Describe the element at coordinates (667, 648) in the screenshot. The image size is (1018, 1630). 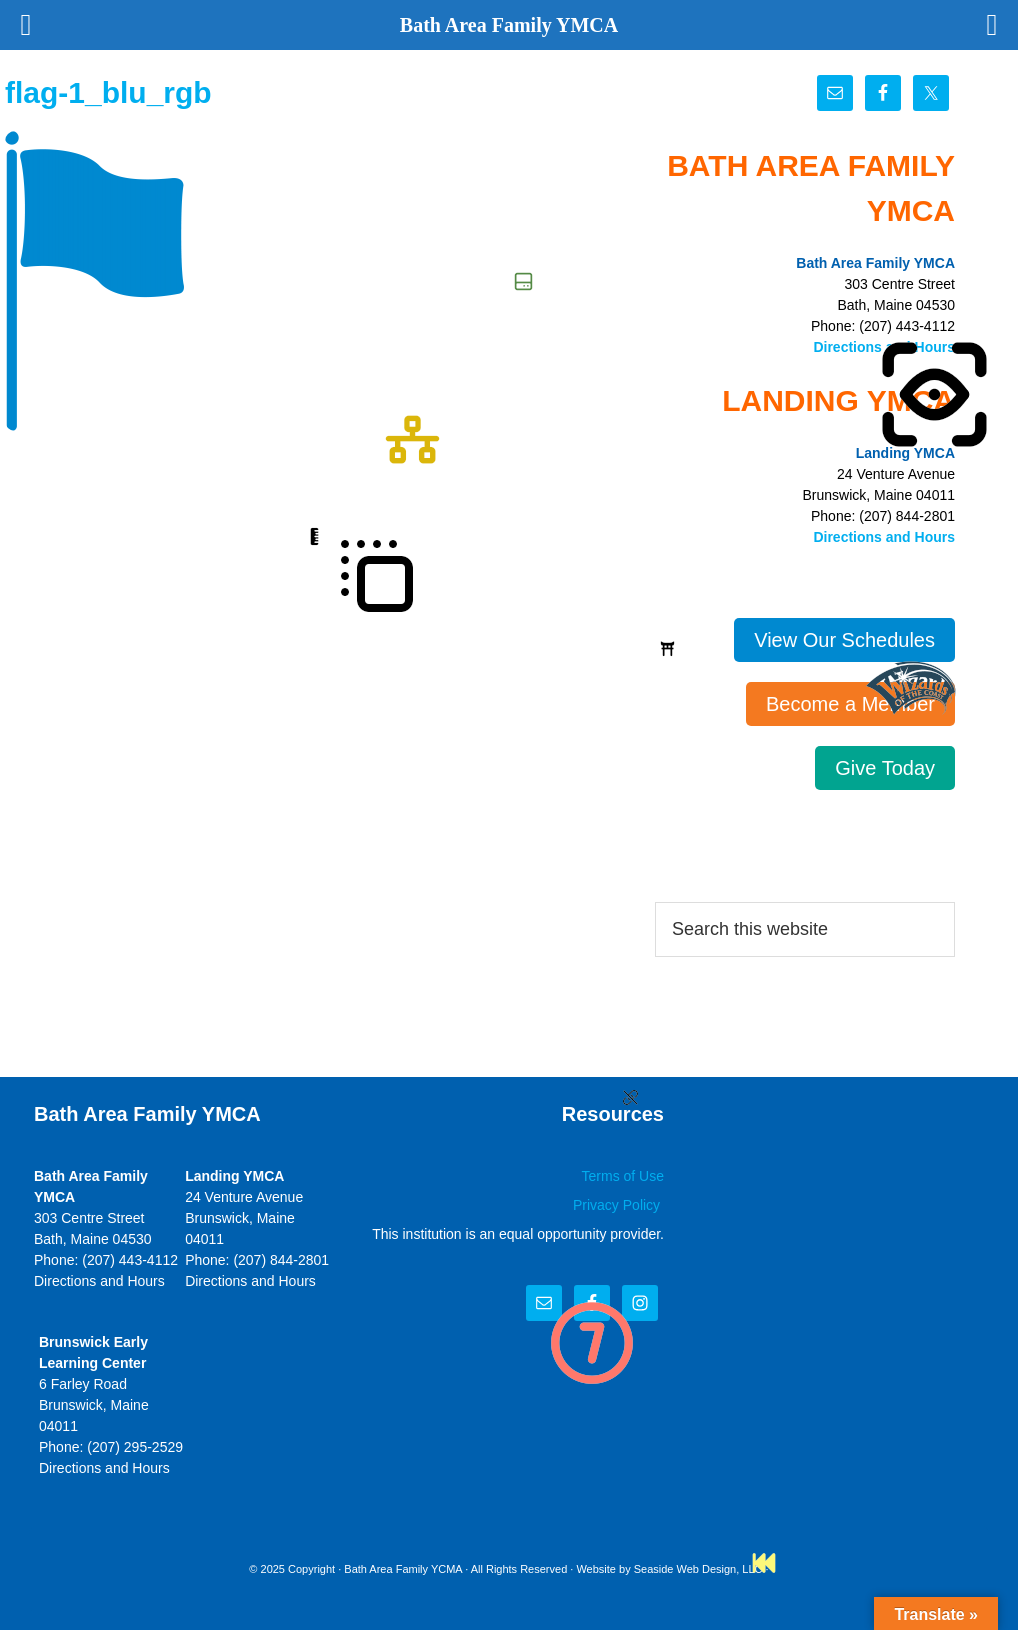
I see `indicates Japanese culture or travel content` at that location.